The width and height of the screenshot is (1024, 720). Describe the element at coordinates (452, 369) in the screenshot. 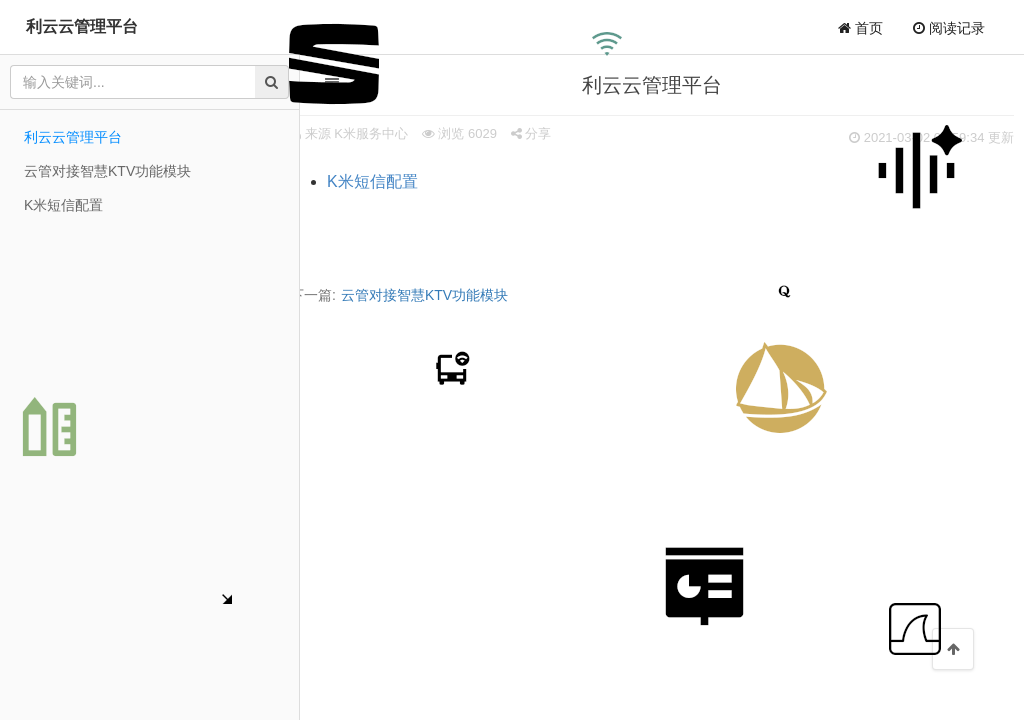

I see `indicates bus has wifi available` at that location.